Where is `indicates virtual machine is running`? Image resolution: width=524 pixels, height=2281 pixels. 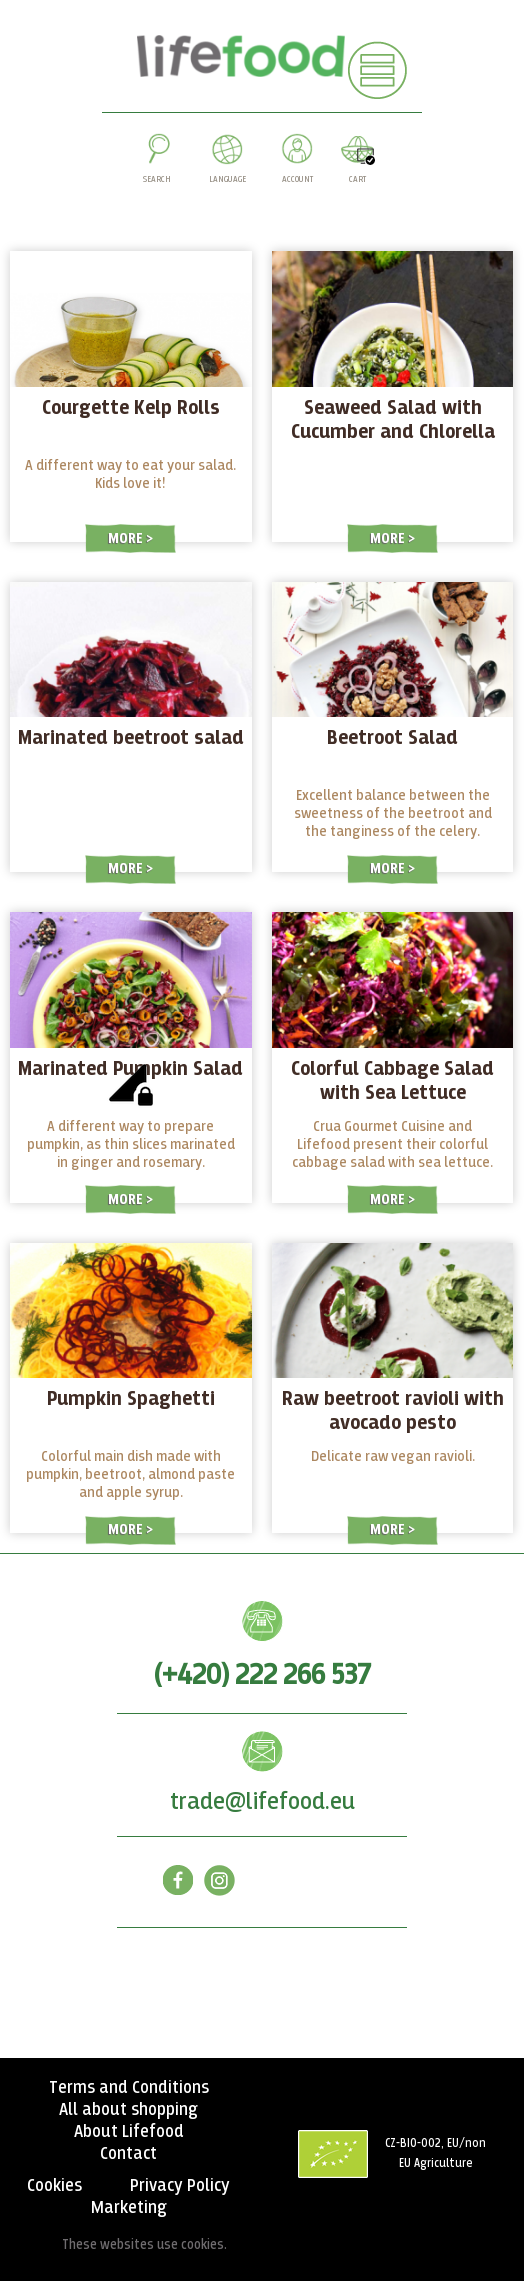 indicates virtual machine is running is located at coordinates (365, 155).